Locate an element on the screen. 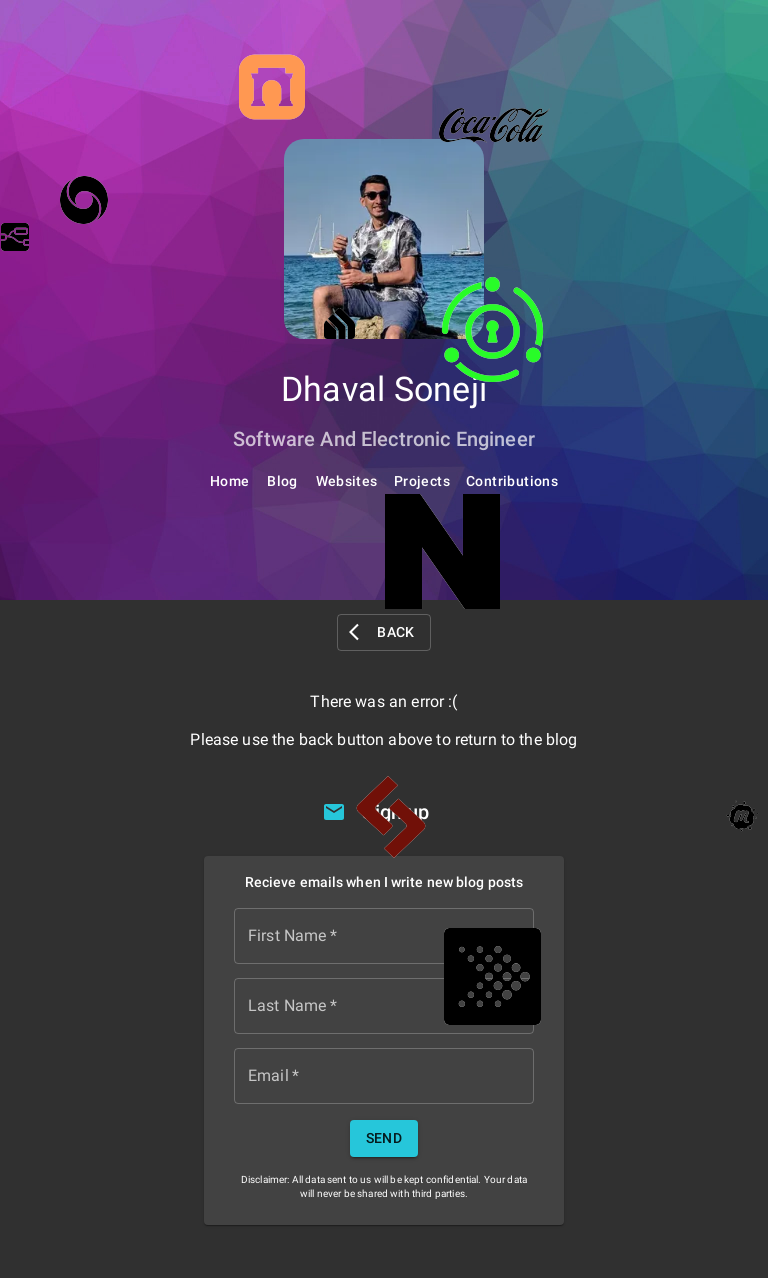  open the Meetup app is located at coordinates (742, 816).